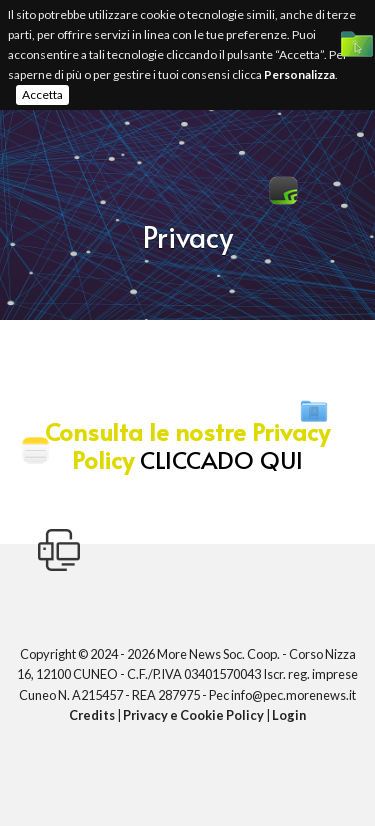  Describe the element at coordinates (59, 550) in the screenshot. I see `manage connected devices and peripherals` at that location.